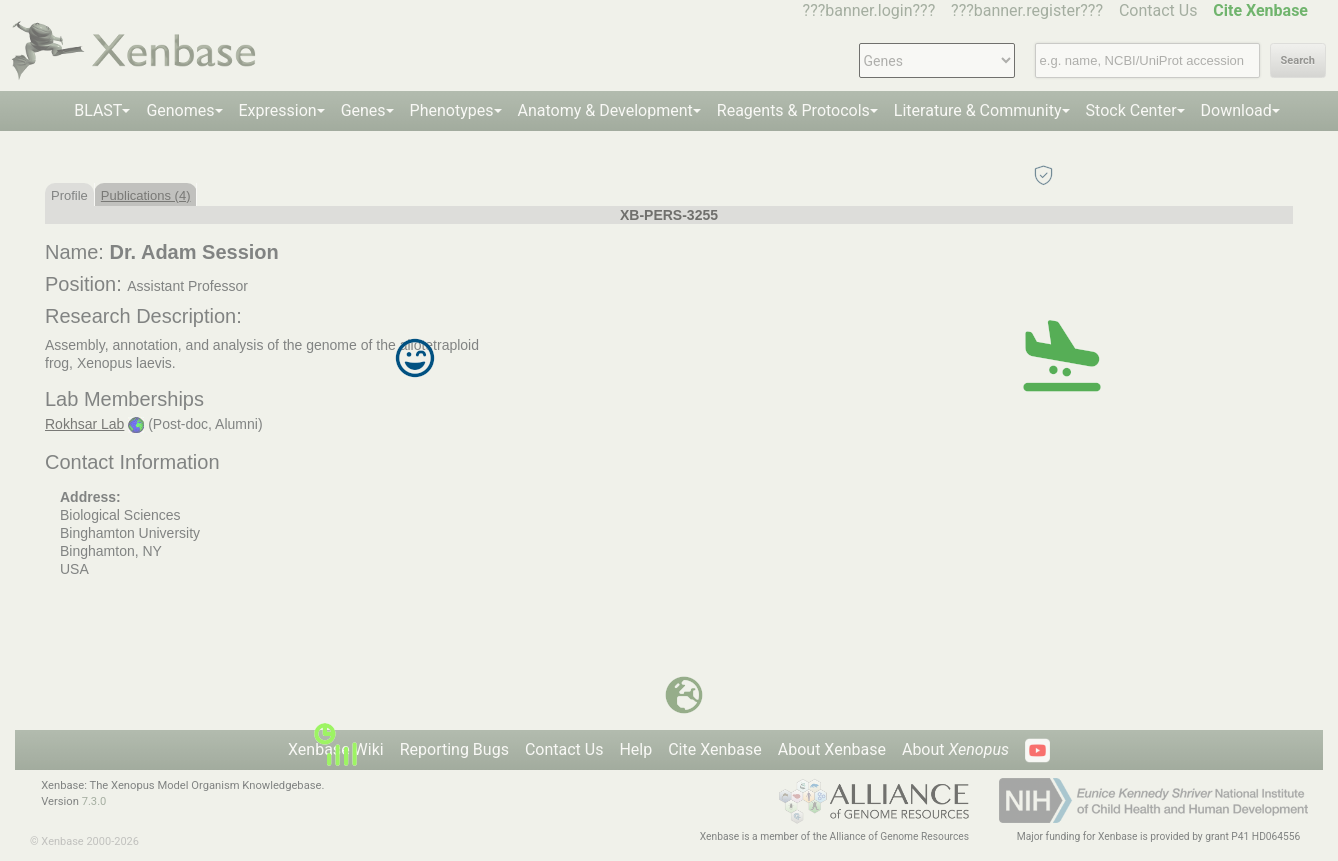  What do you see at coordinates (415, 358) in the screenshot?
I see `add a playful or joking tone to your message` at bounding box center [415, 358].